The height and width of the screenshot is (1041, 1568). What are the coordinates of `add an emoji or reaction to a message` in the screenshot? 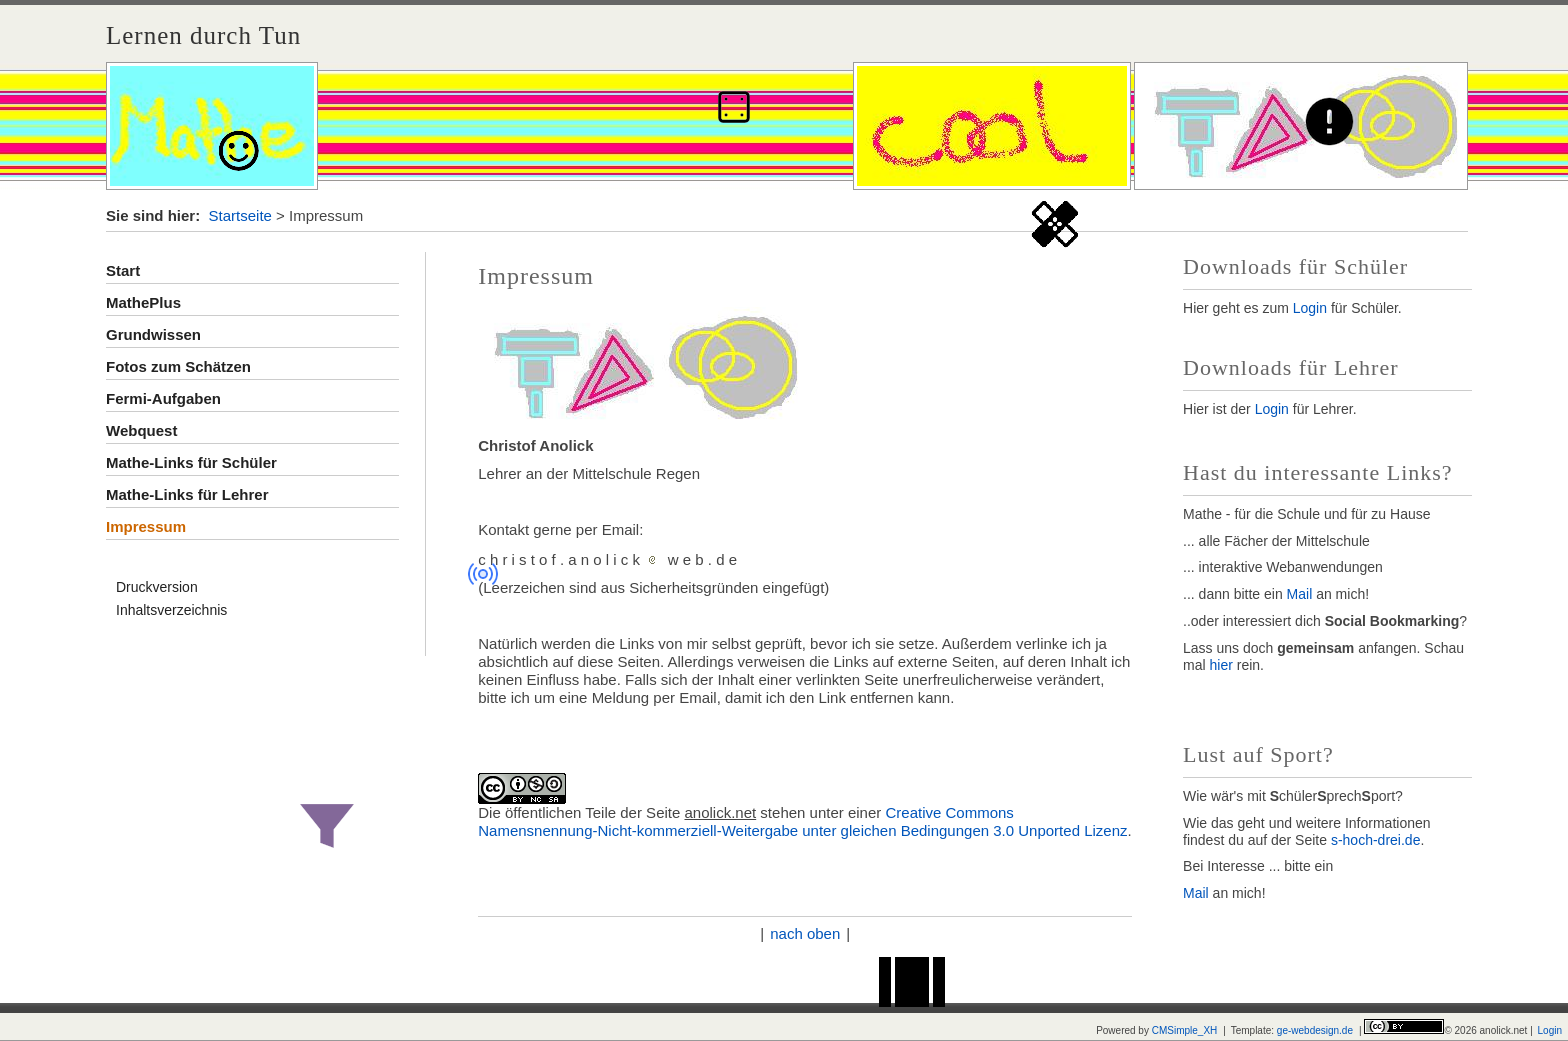 It's located at (239, 151).